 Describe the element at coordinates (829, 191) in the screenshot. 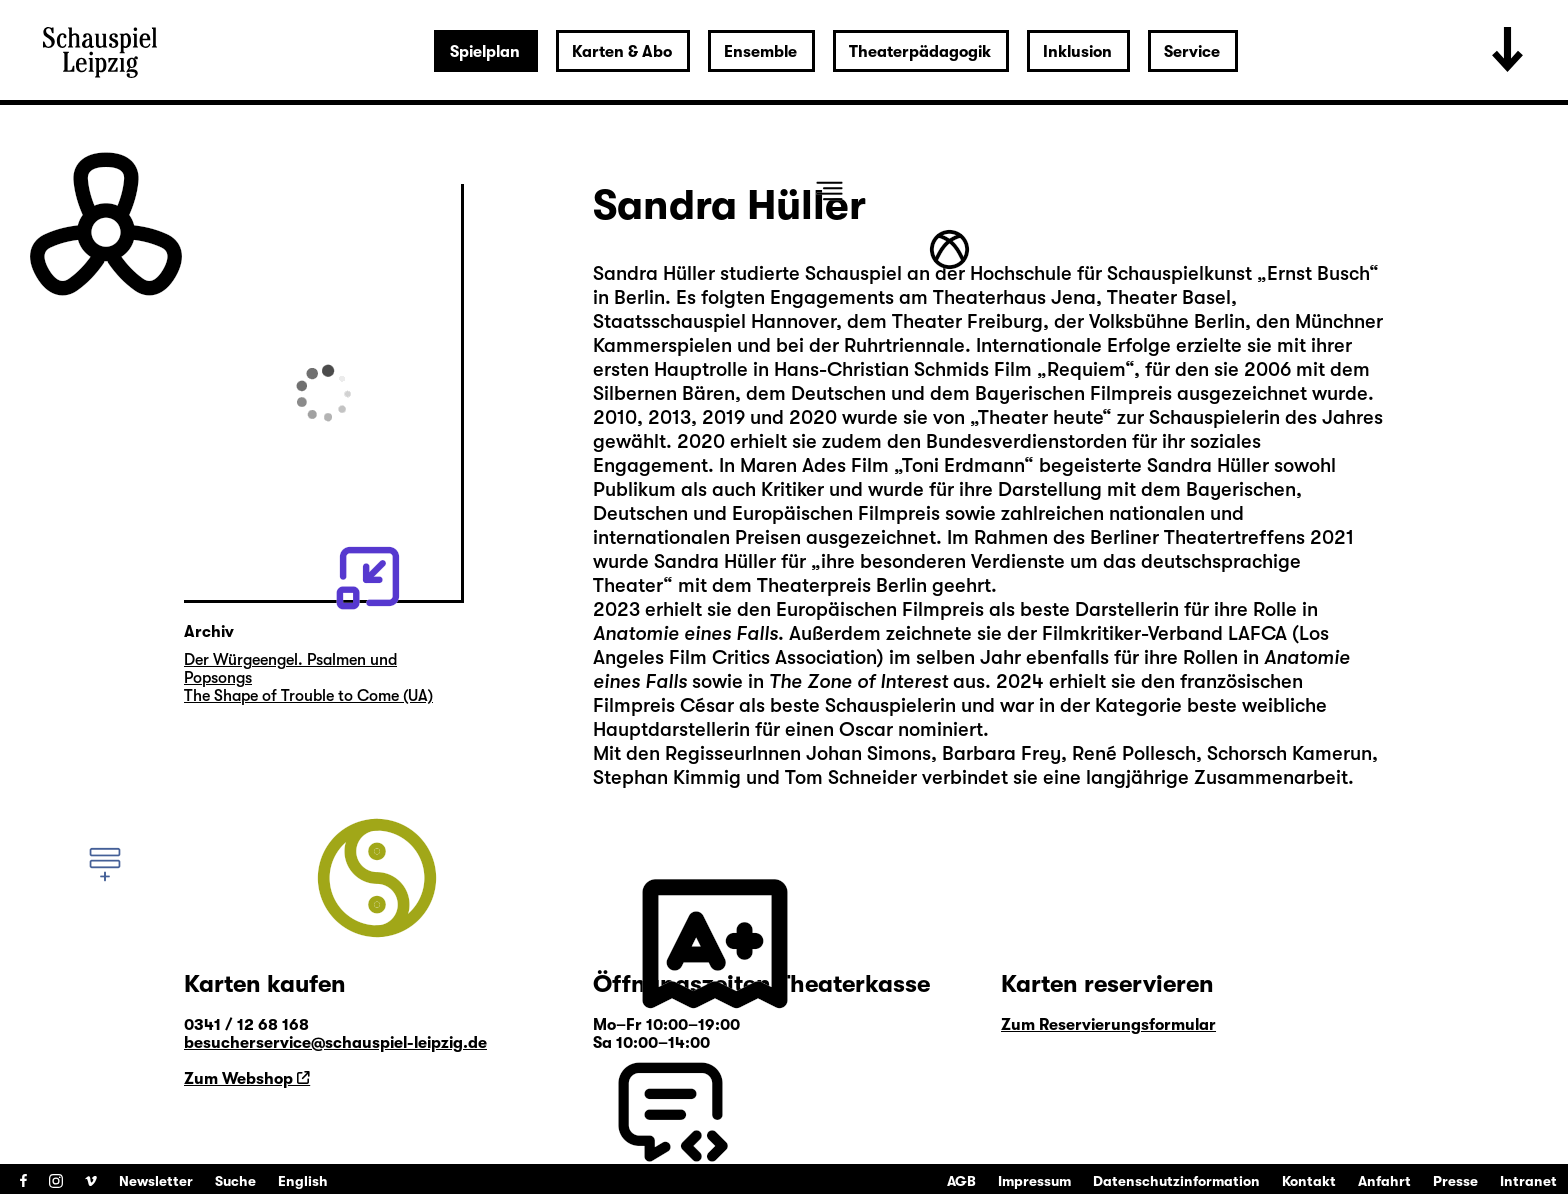

I see `align text to the right` at that location.